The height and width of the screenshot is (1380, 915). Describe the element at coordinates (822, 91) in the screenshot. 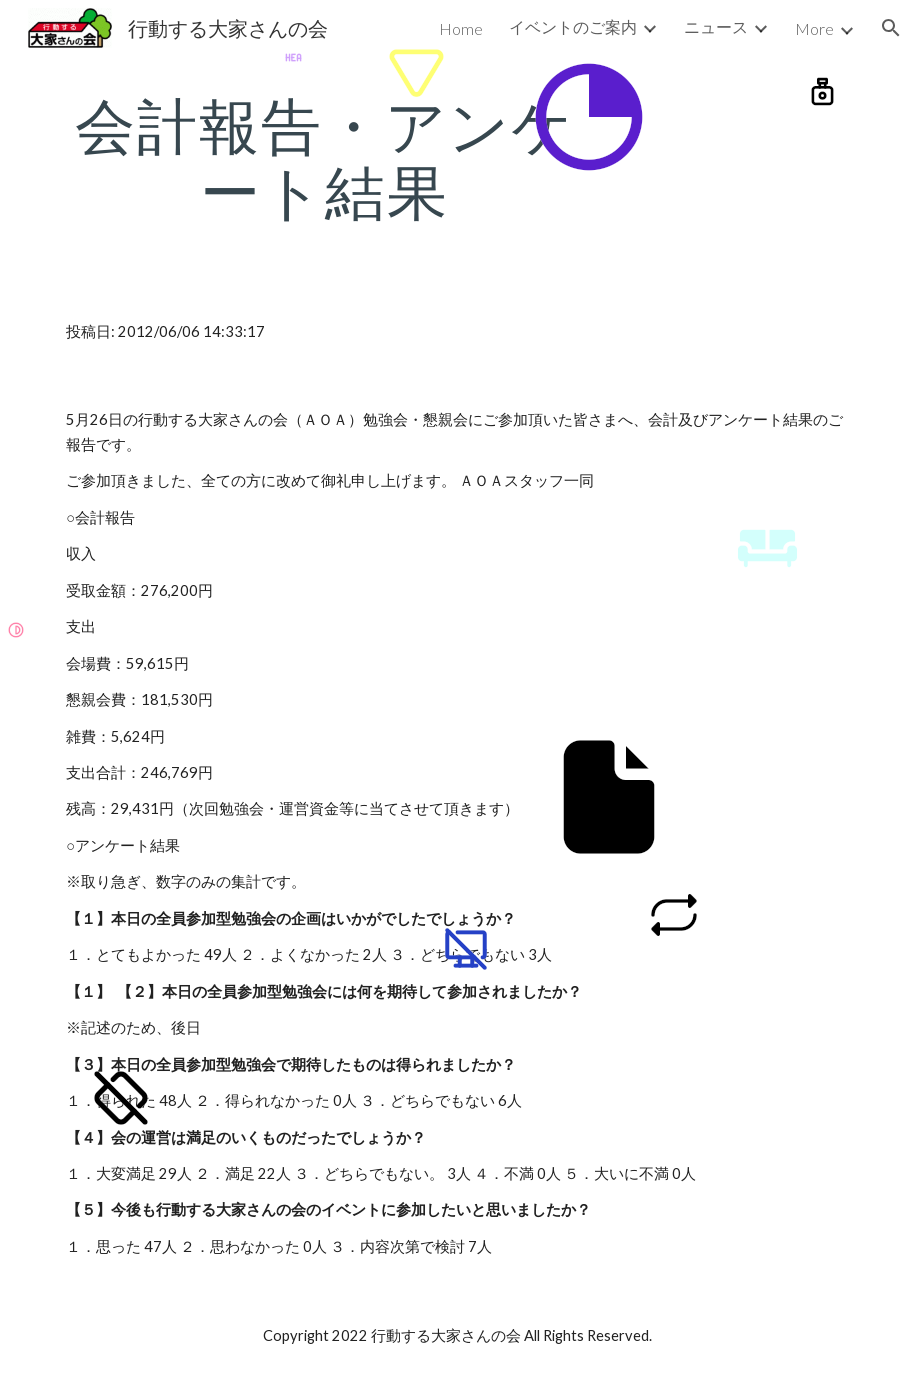

I see `browse perfume or fragrance products` at that location.